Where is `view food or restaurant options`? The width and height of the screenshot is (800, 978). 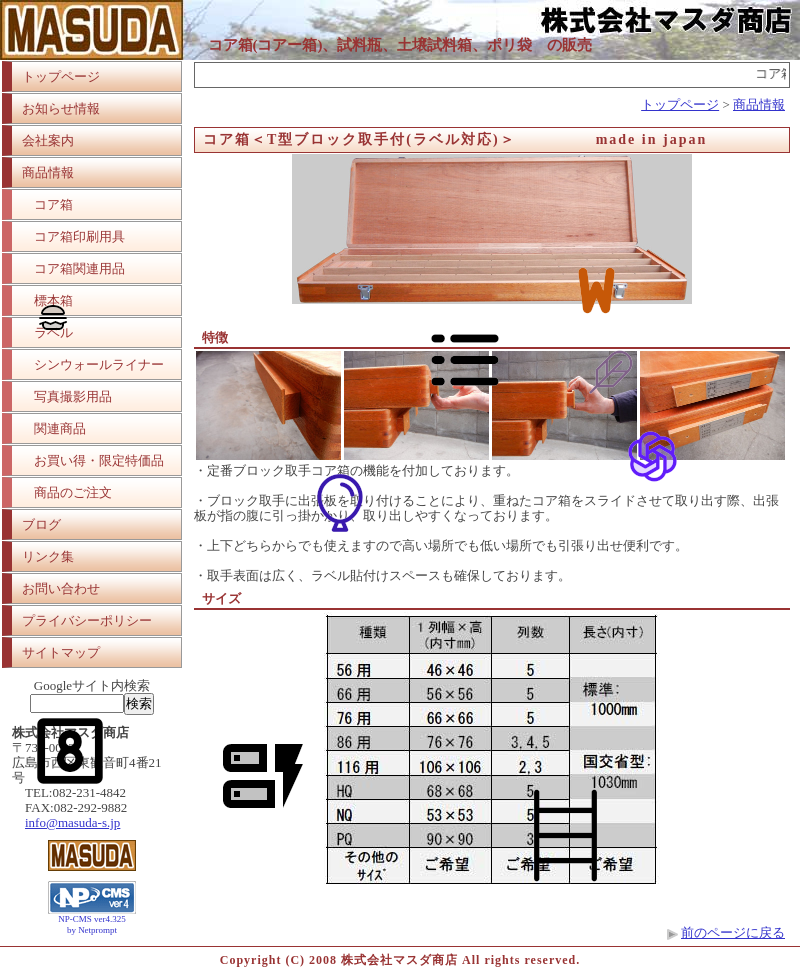 view food or restaurant options is located at coordinates (53, 318).